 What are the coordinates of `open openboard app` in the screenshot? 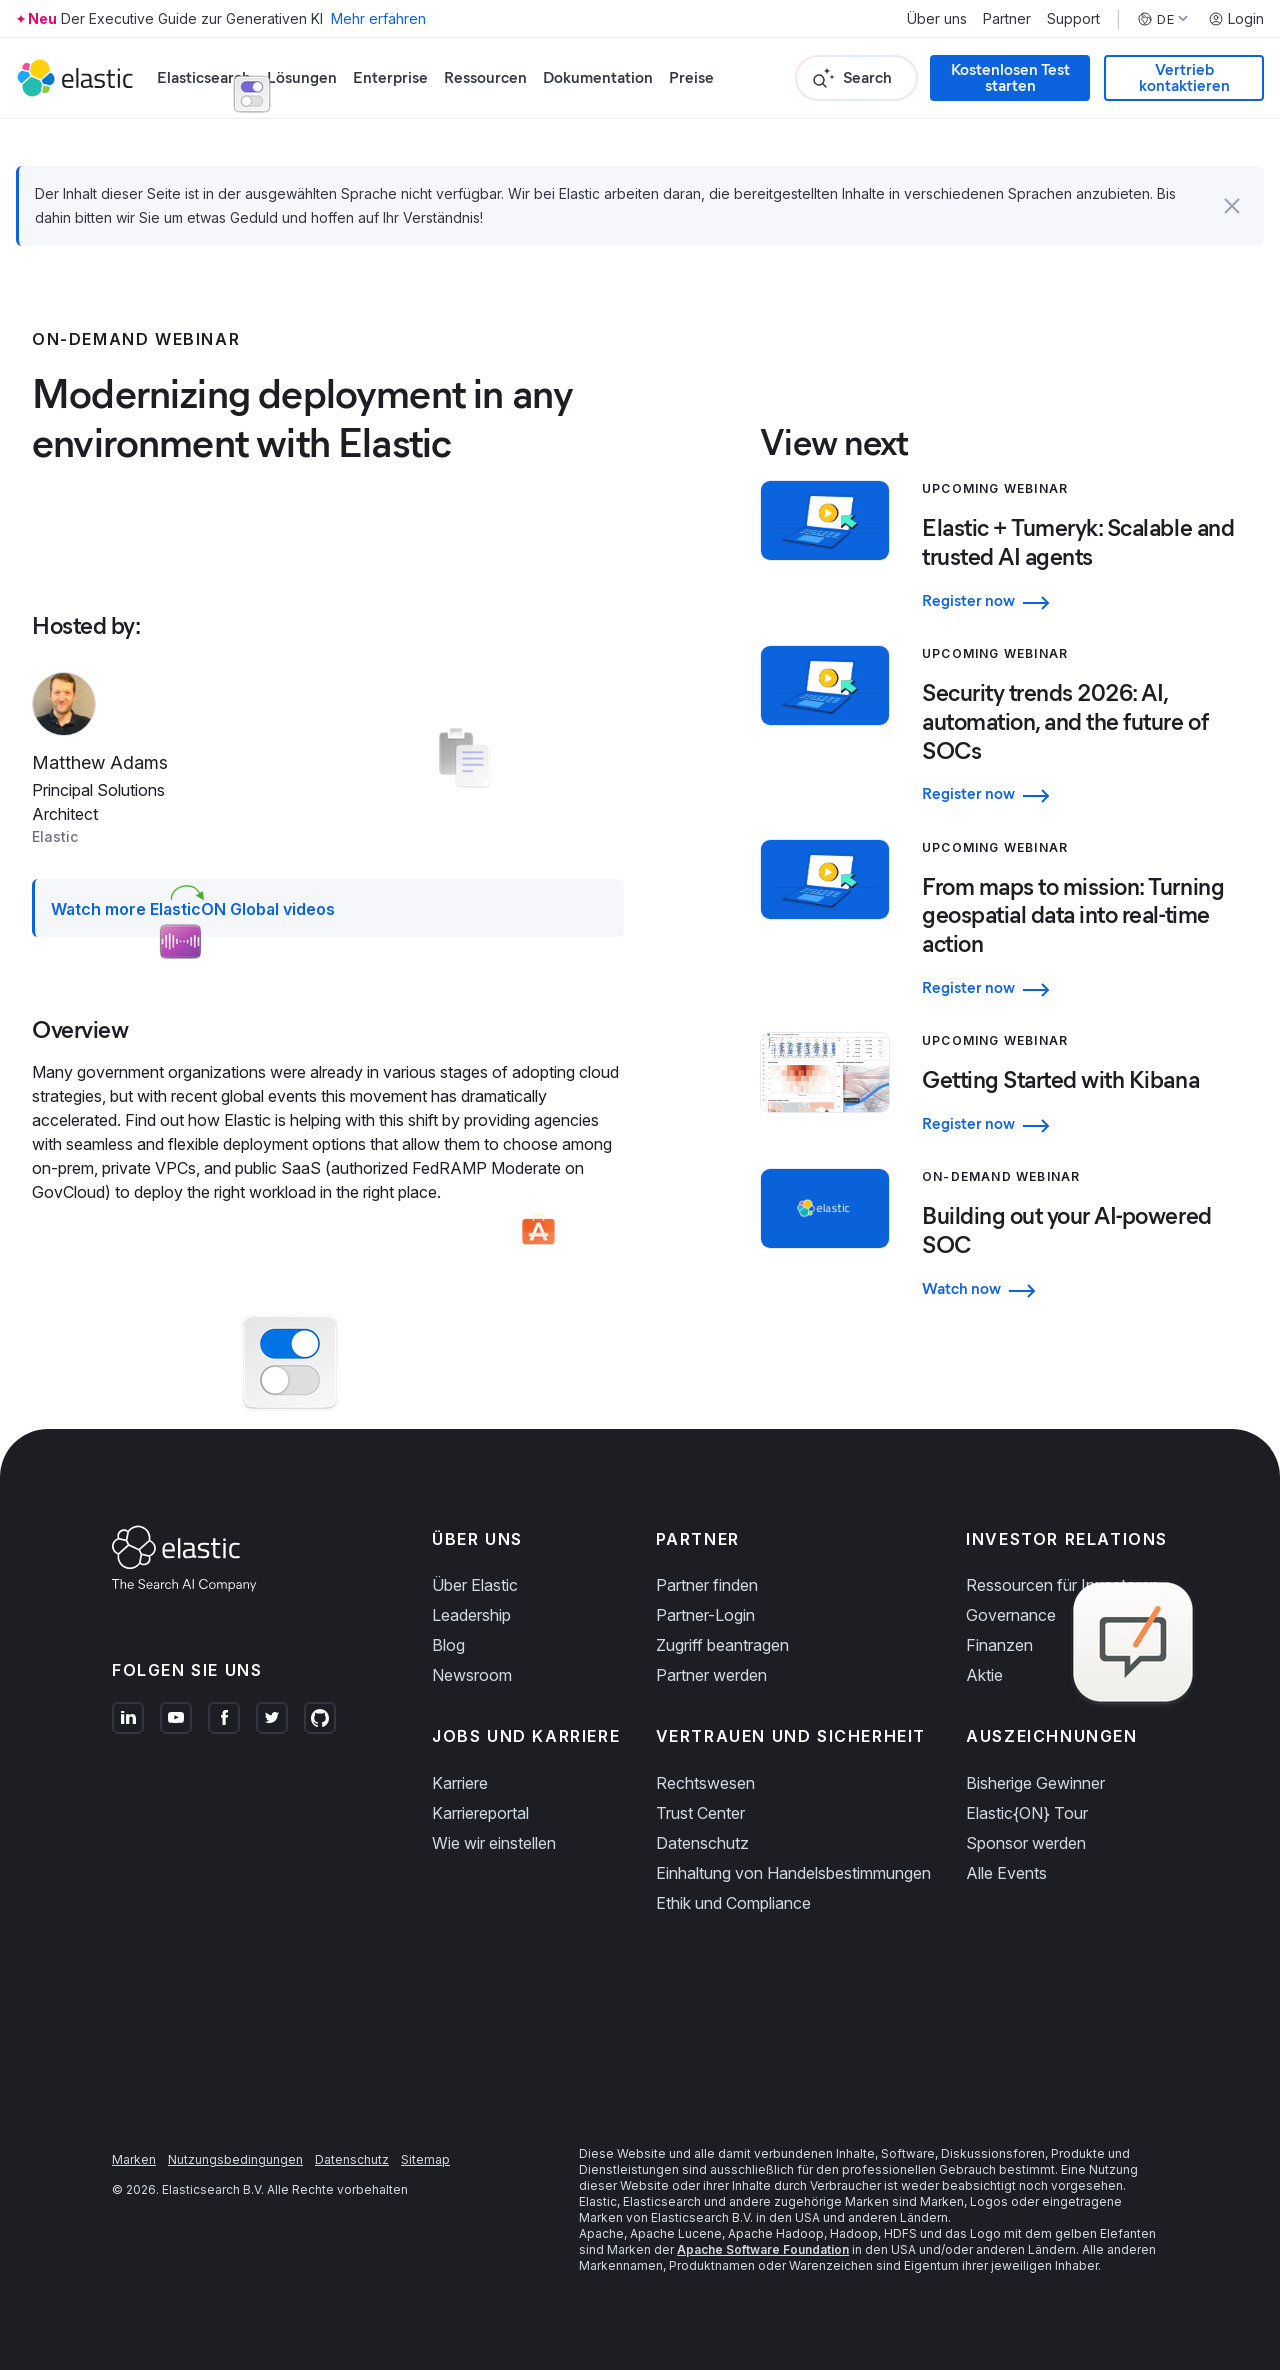 It's located at (1133, 1642).